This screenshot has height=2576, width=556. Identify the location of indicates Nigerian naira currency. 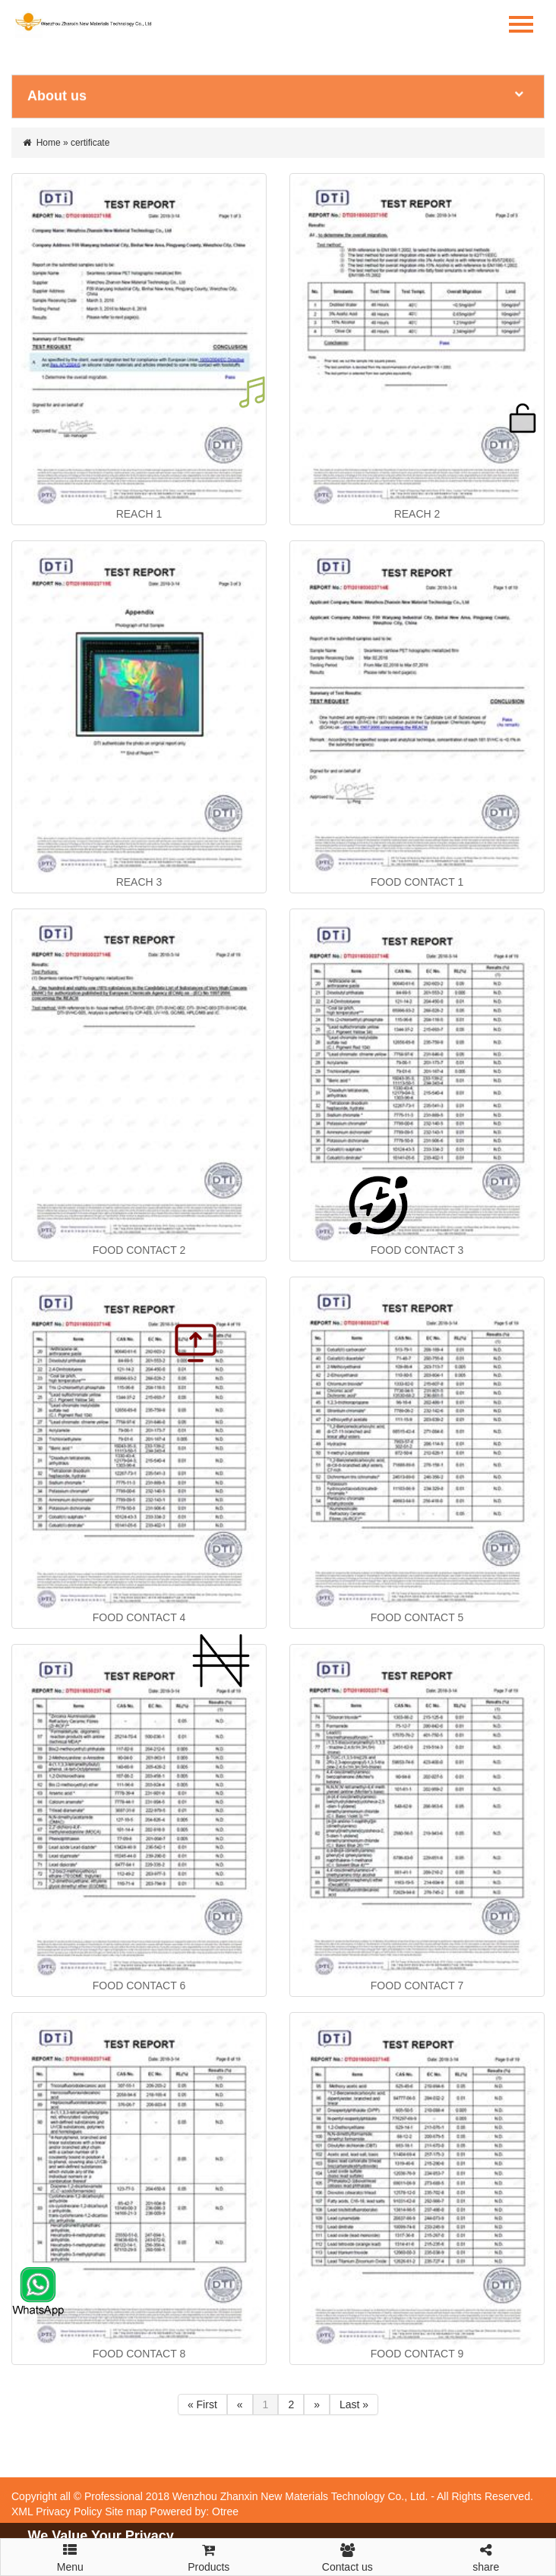
(221, 1661).